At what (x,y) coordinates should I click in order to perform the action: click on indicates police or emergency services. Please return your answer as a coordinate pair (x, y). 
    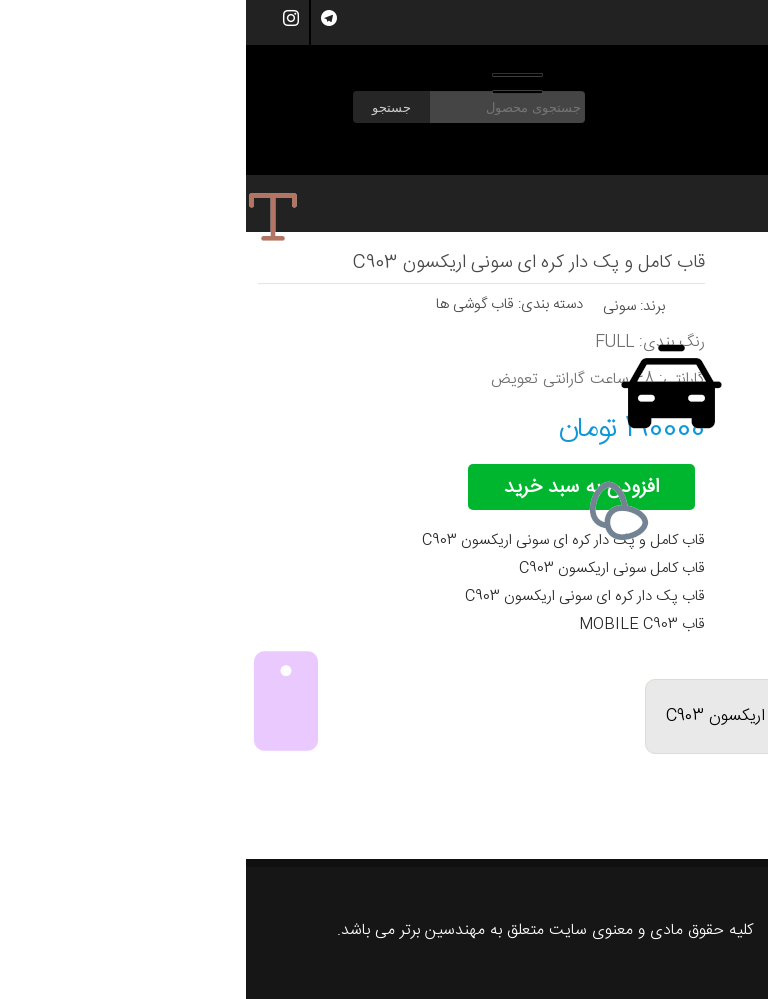
    Looking at the image, I should click on (671, 391).